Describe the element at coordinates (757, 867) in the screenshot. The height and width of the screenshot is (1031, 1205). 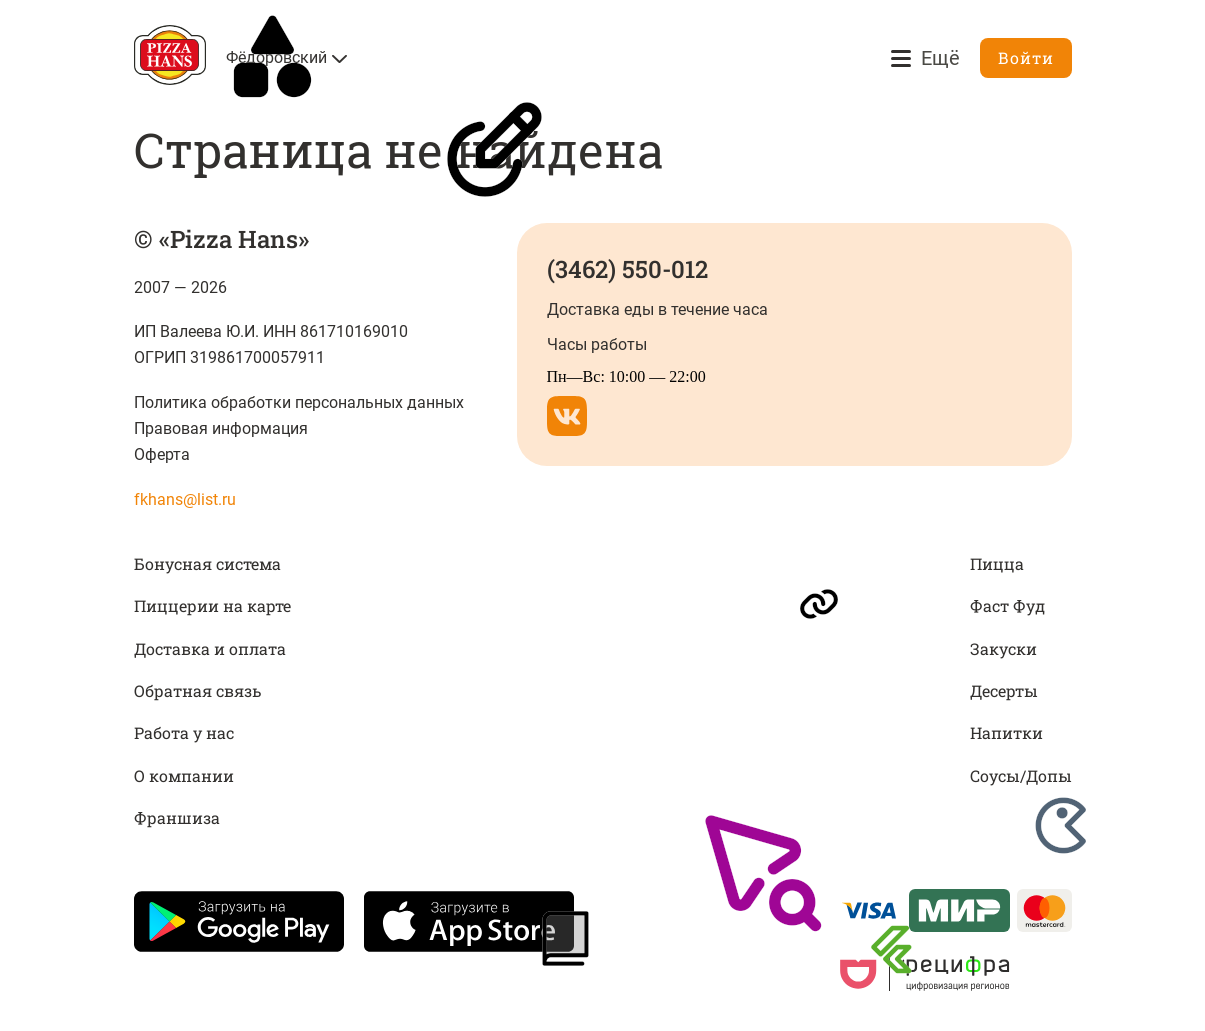
I see `search for cursor or pointer settings` at that location.